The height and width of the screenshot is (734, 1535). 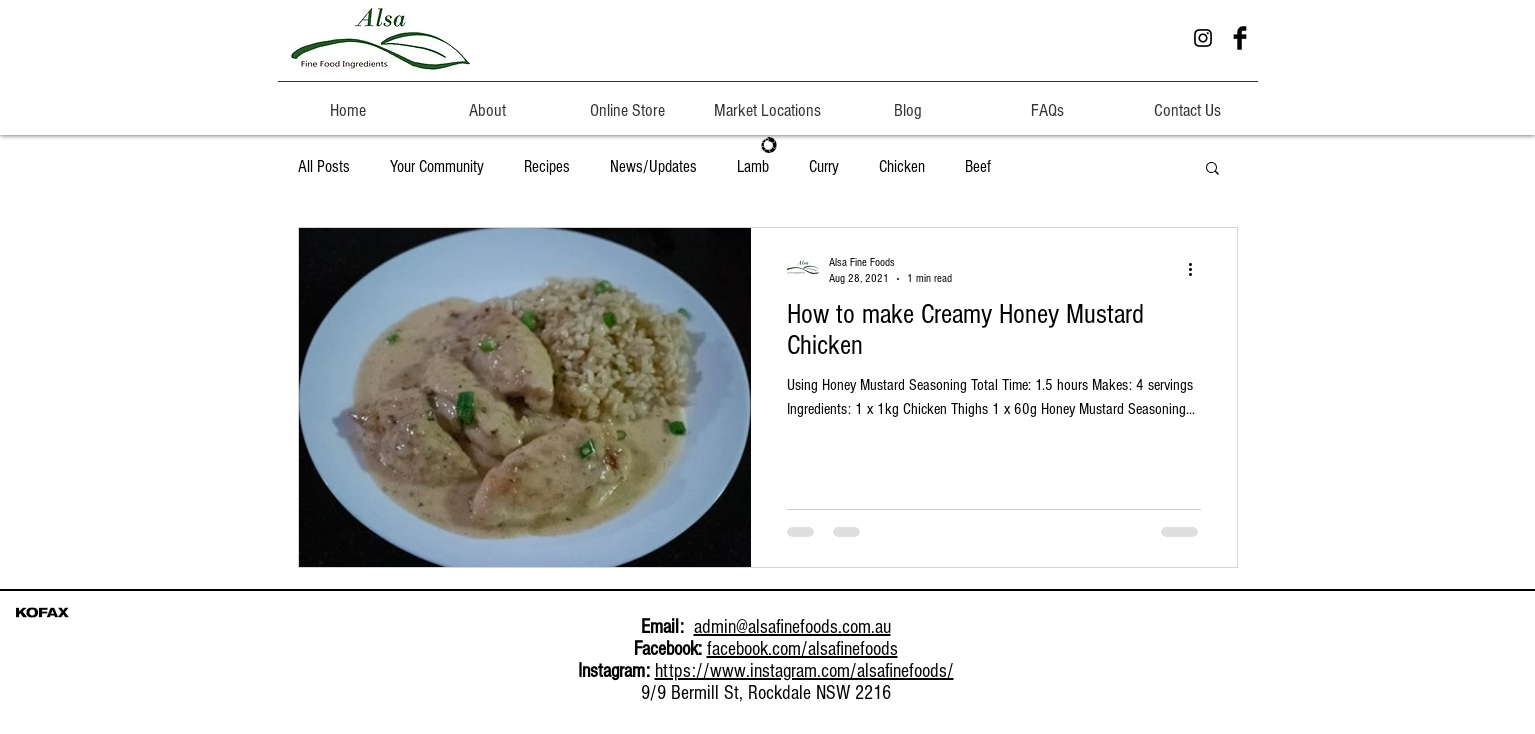 I want to click on EventStore database logo, so click(x=769, y=145).